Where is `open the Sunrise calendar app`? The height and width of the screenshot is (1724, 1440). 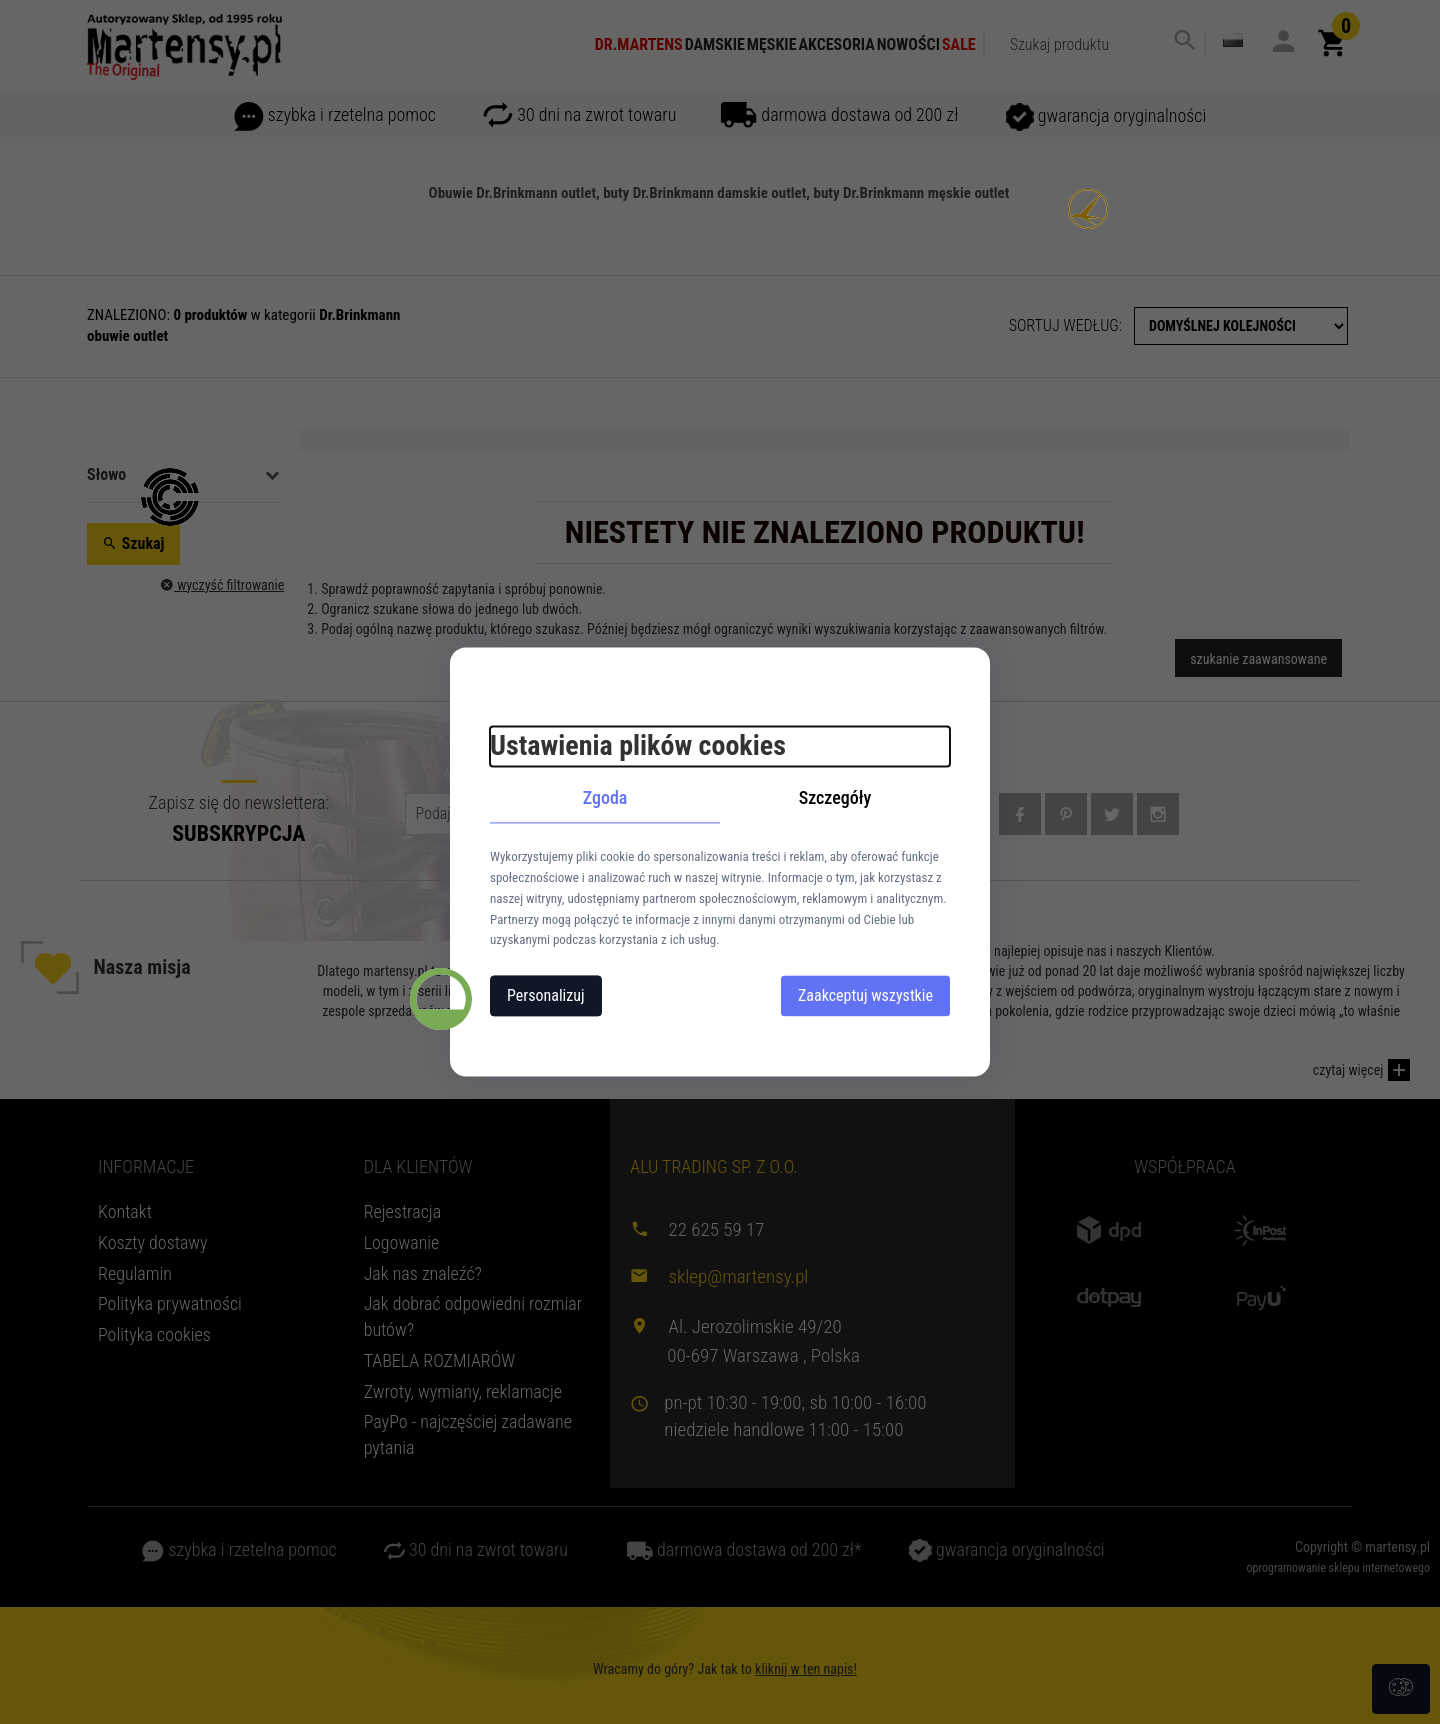 open the Sunrise calendar app is located at coordinates (441, 999).